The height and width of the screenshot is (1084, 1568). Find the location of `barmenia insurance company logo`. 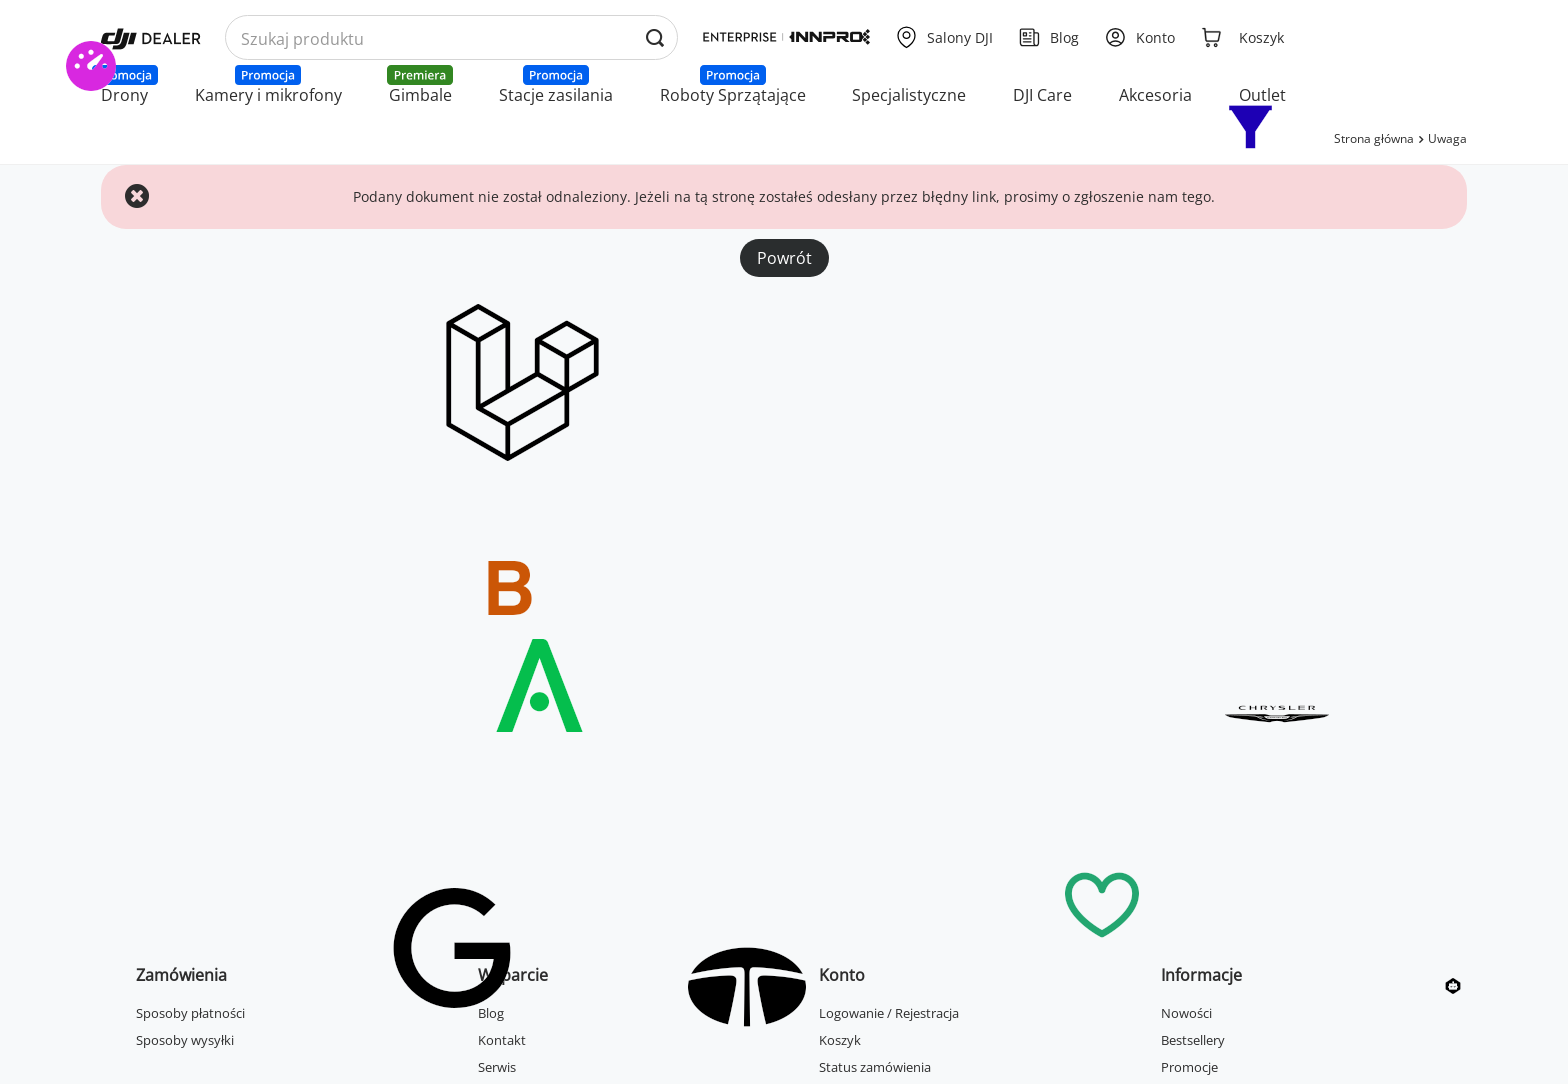

barmenia insurance company logo is located at coordinates (510, 588).